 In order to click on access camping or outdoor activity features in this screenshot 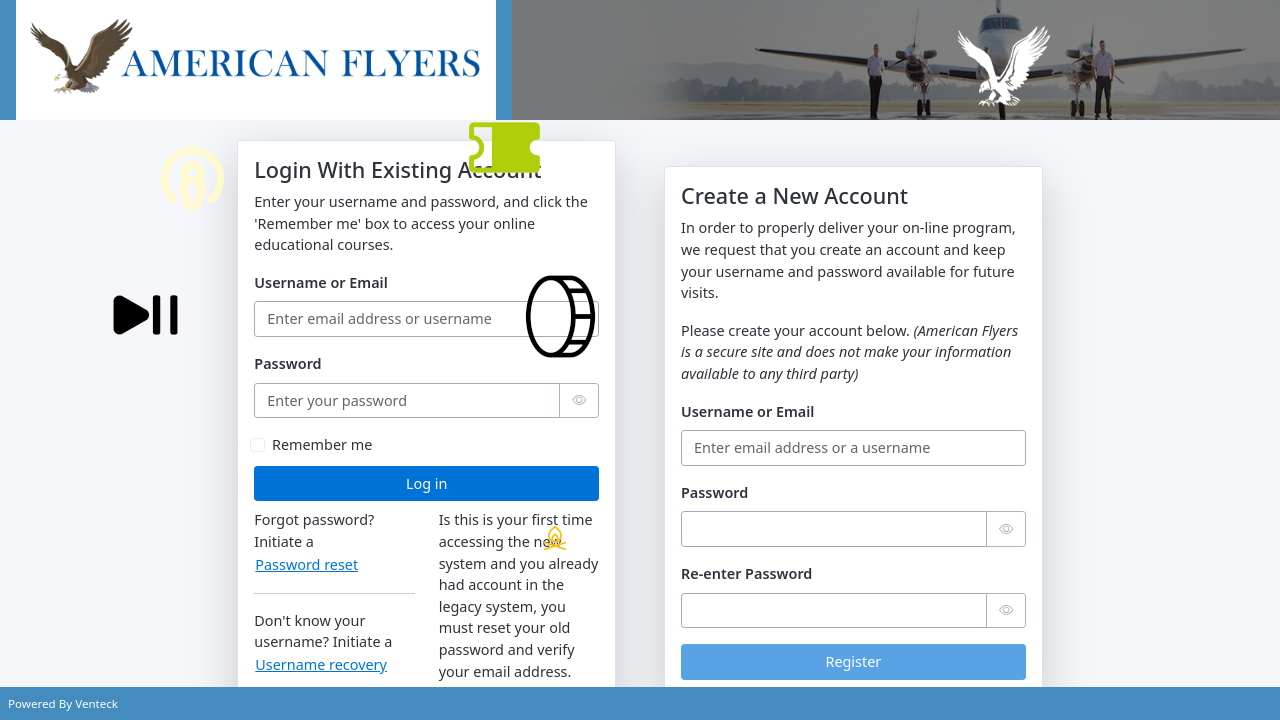, I will do `click(555, 538)`.